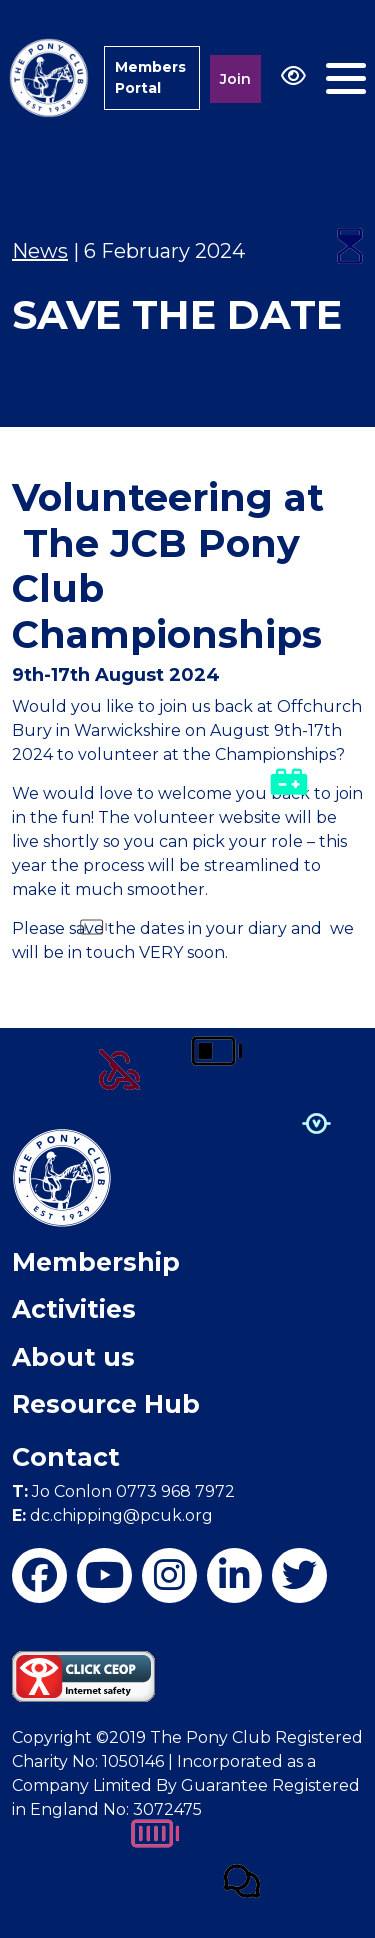 The image size is (375, 1938). Describe the element at coordinates (289, 783) in the screenshot. I see `check vehicle battery status` at that location.